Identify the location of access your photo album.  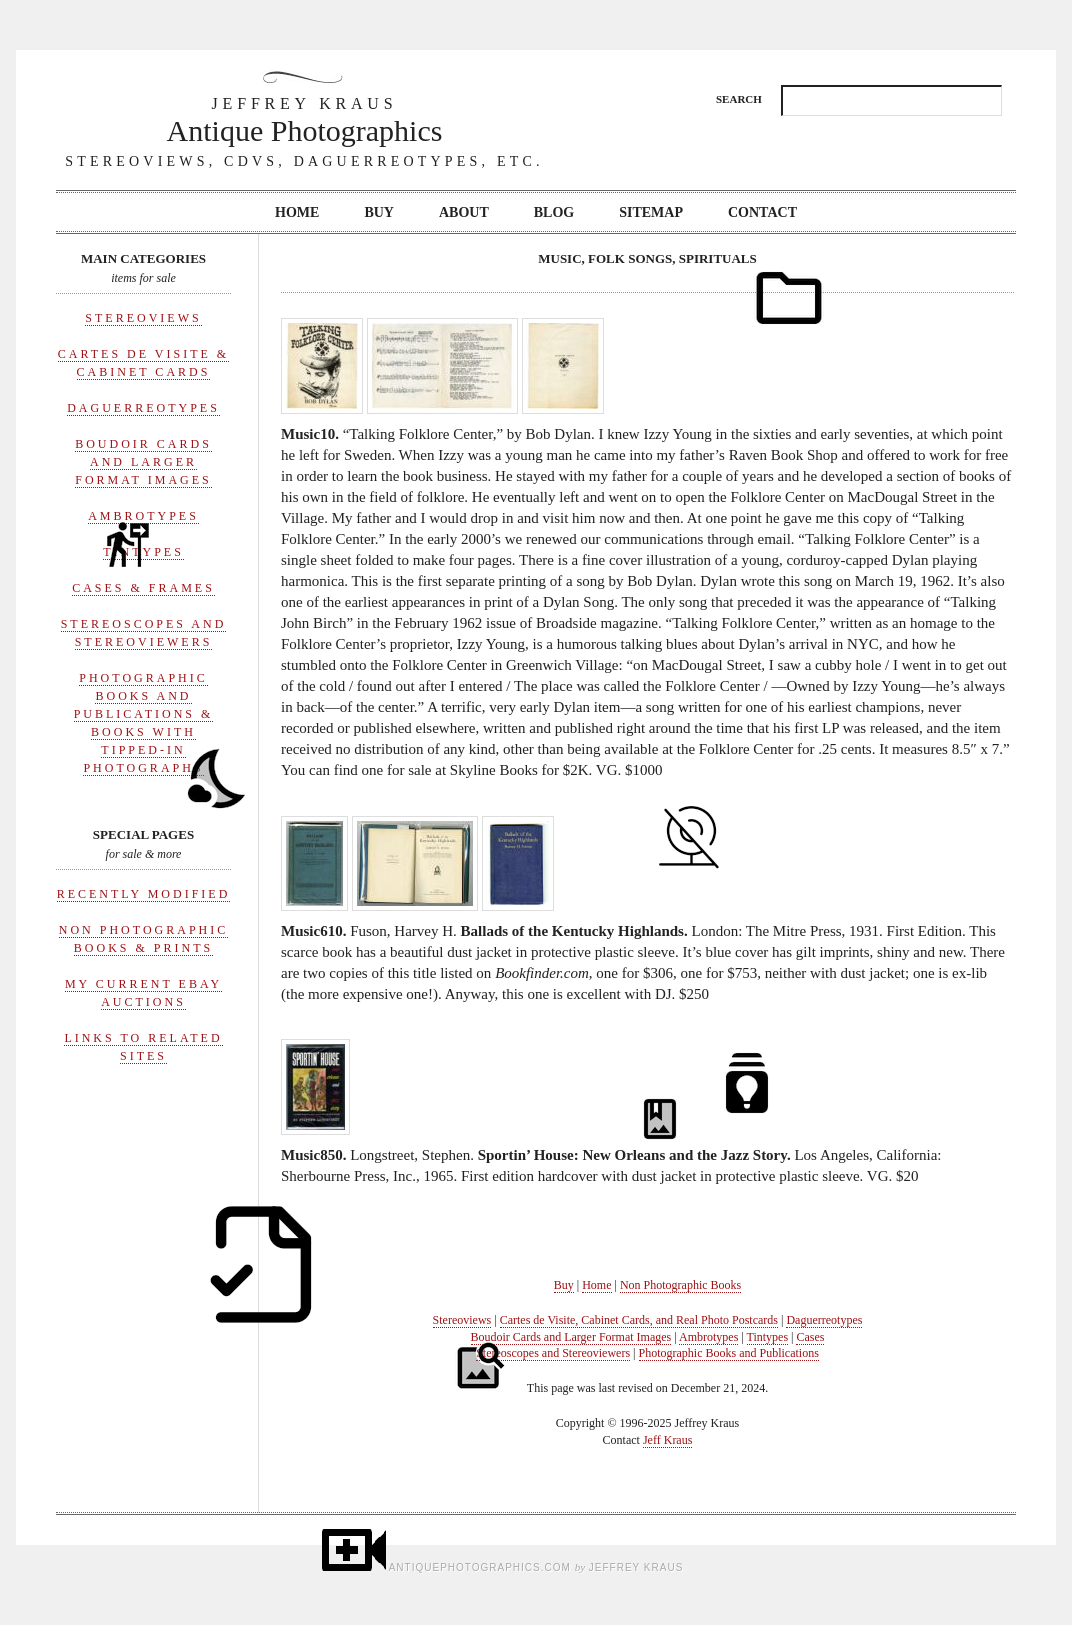
(660, 1119).